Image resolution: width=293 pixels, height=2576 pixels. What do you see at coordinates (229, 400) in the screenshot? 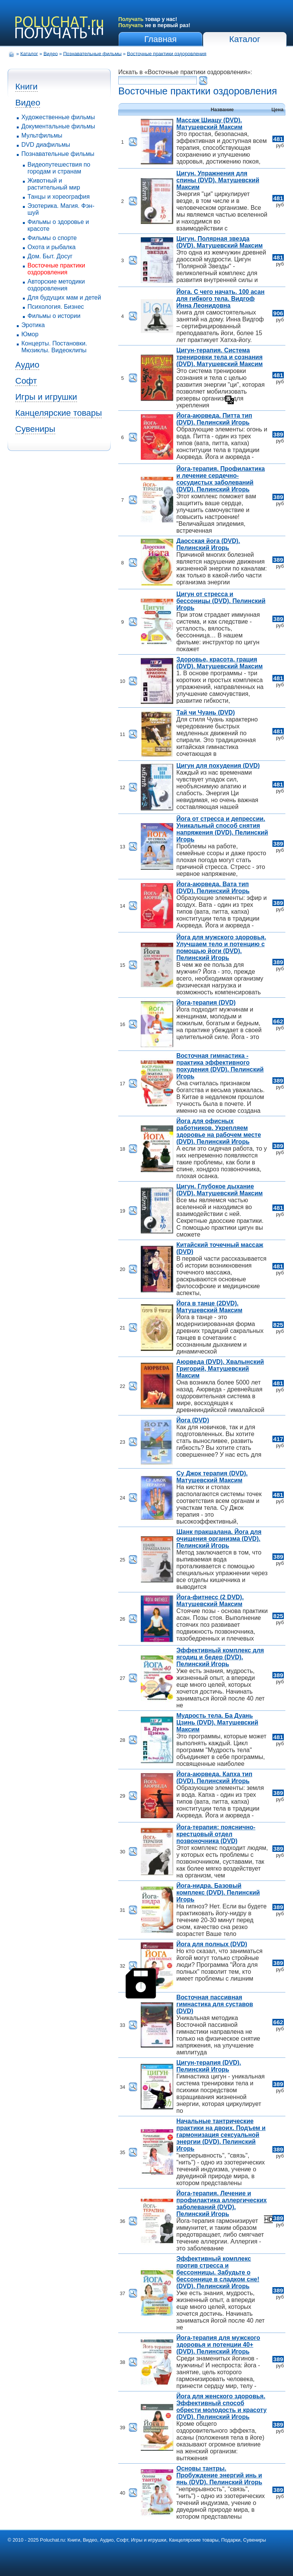
I see `remove selected layer or element` at bounding box center [229, 400].